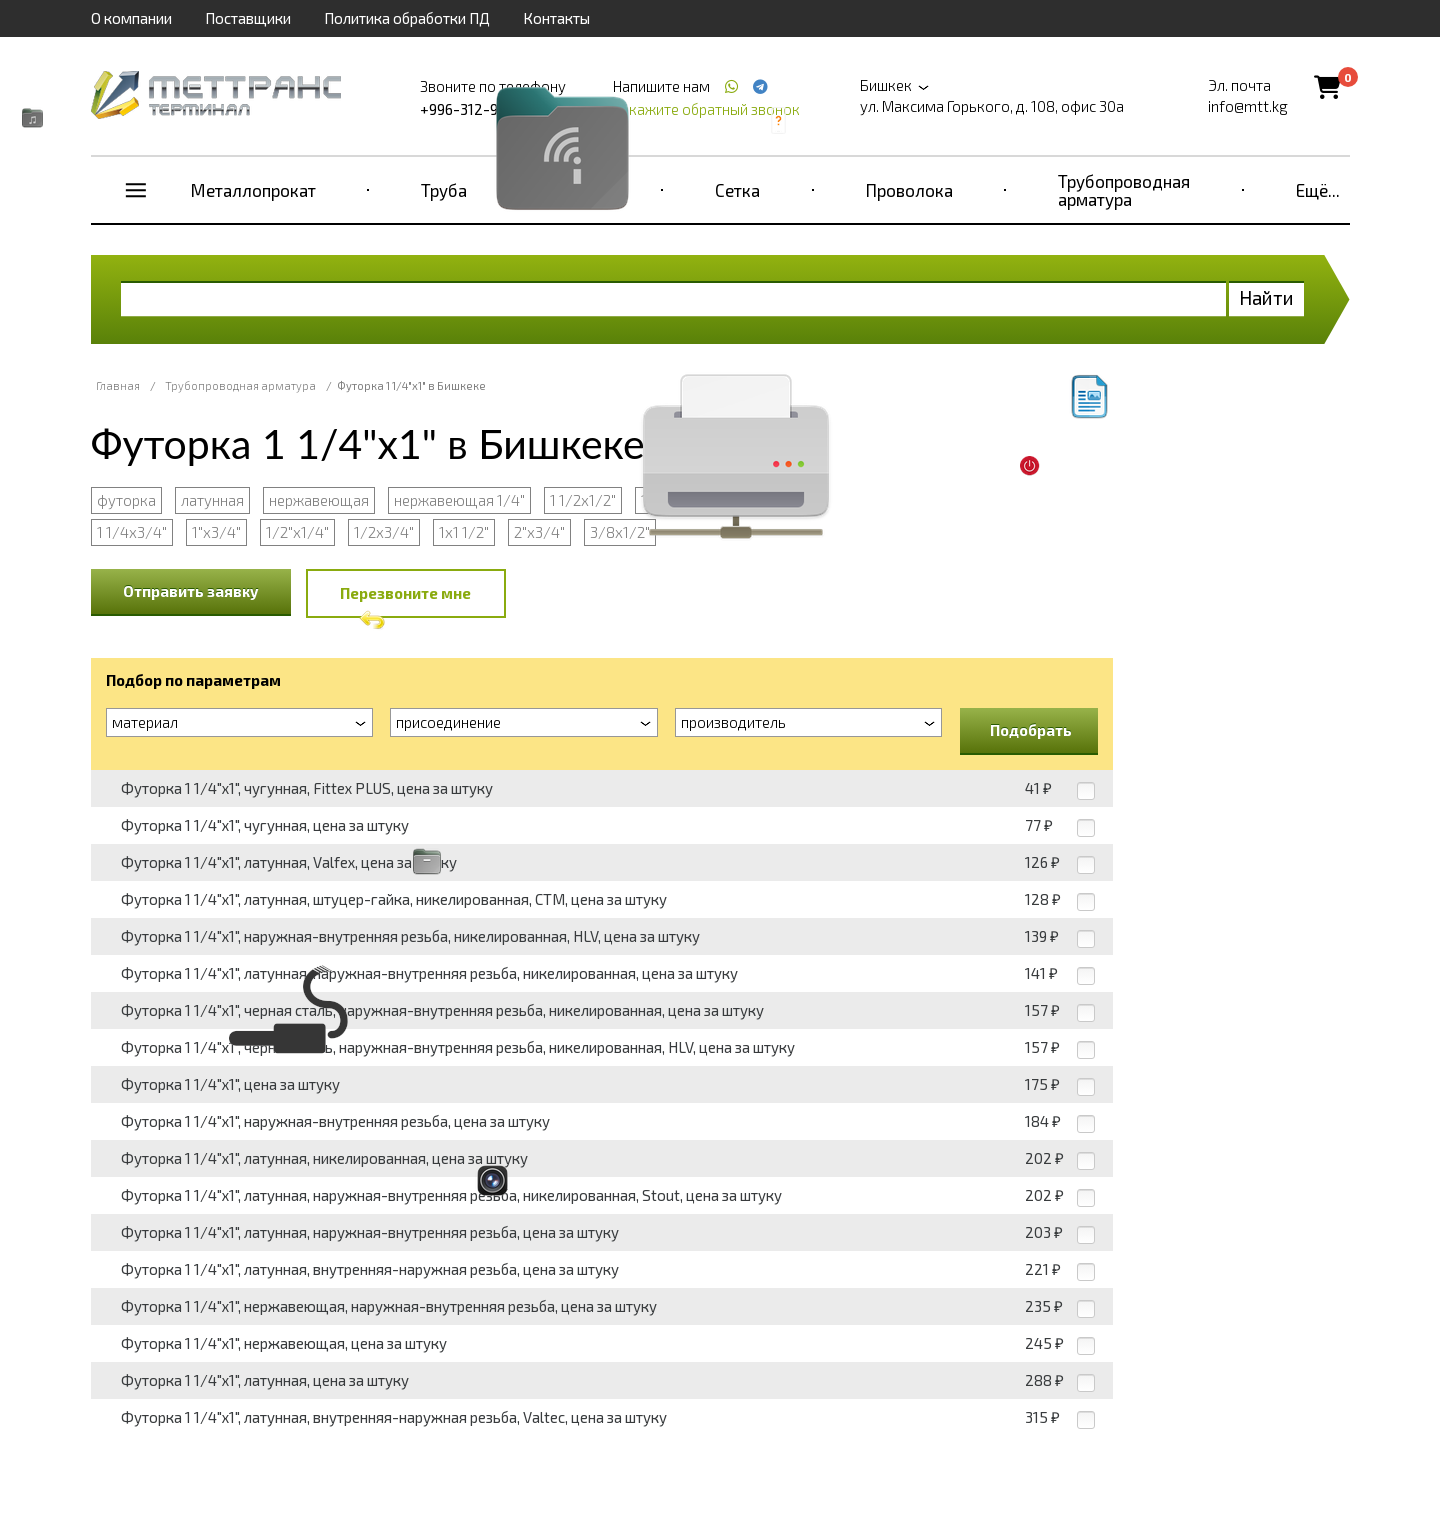 This screenshot has width=1440, height=1523. I want to click on shut down or power off the system, so click(1030, 466).